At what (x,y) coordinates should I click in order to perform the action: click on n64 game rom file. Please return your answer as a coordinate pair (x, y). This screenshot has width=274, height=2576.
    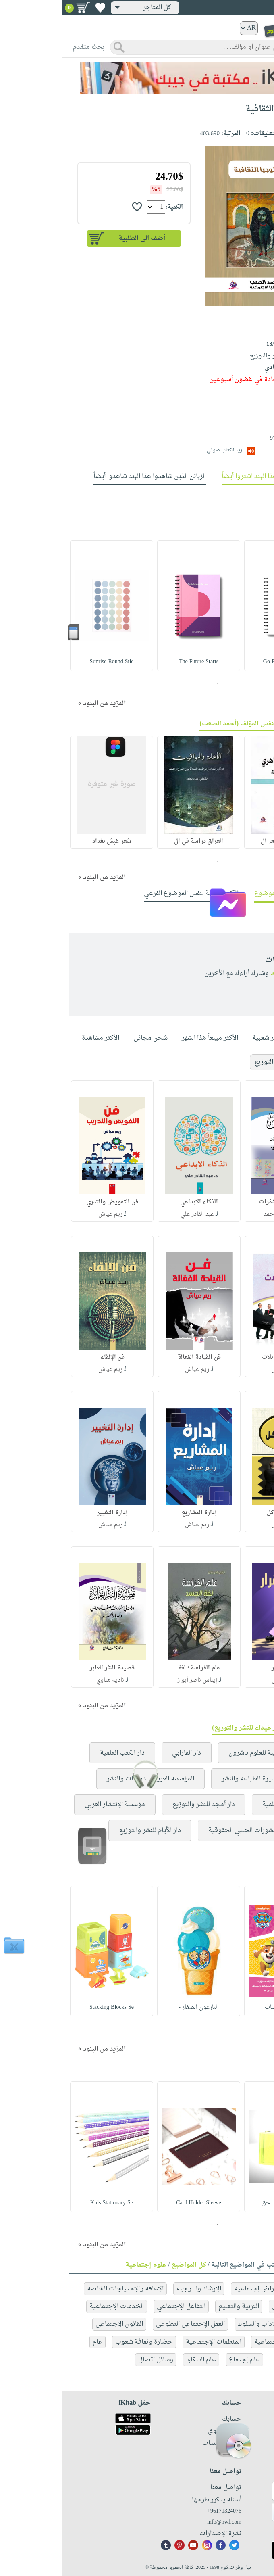
    Looking at the image, I should click on (92, 1846).